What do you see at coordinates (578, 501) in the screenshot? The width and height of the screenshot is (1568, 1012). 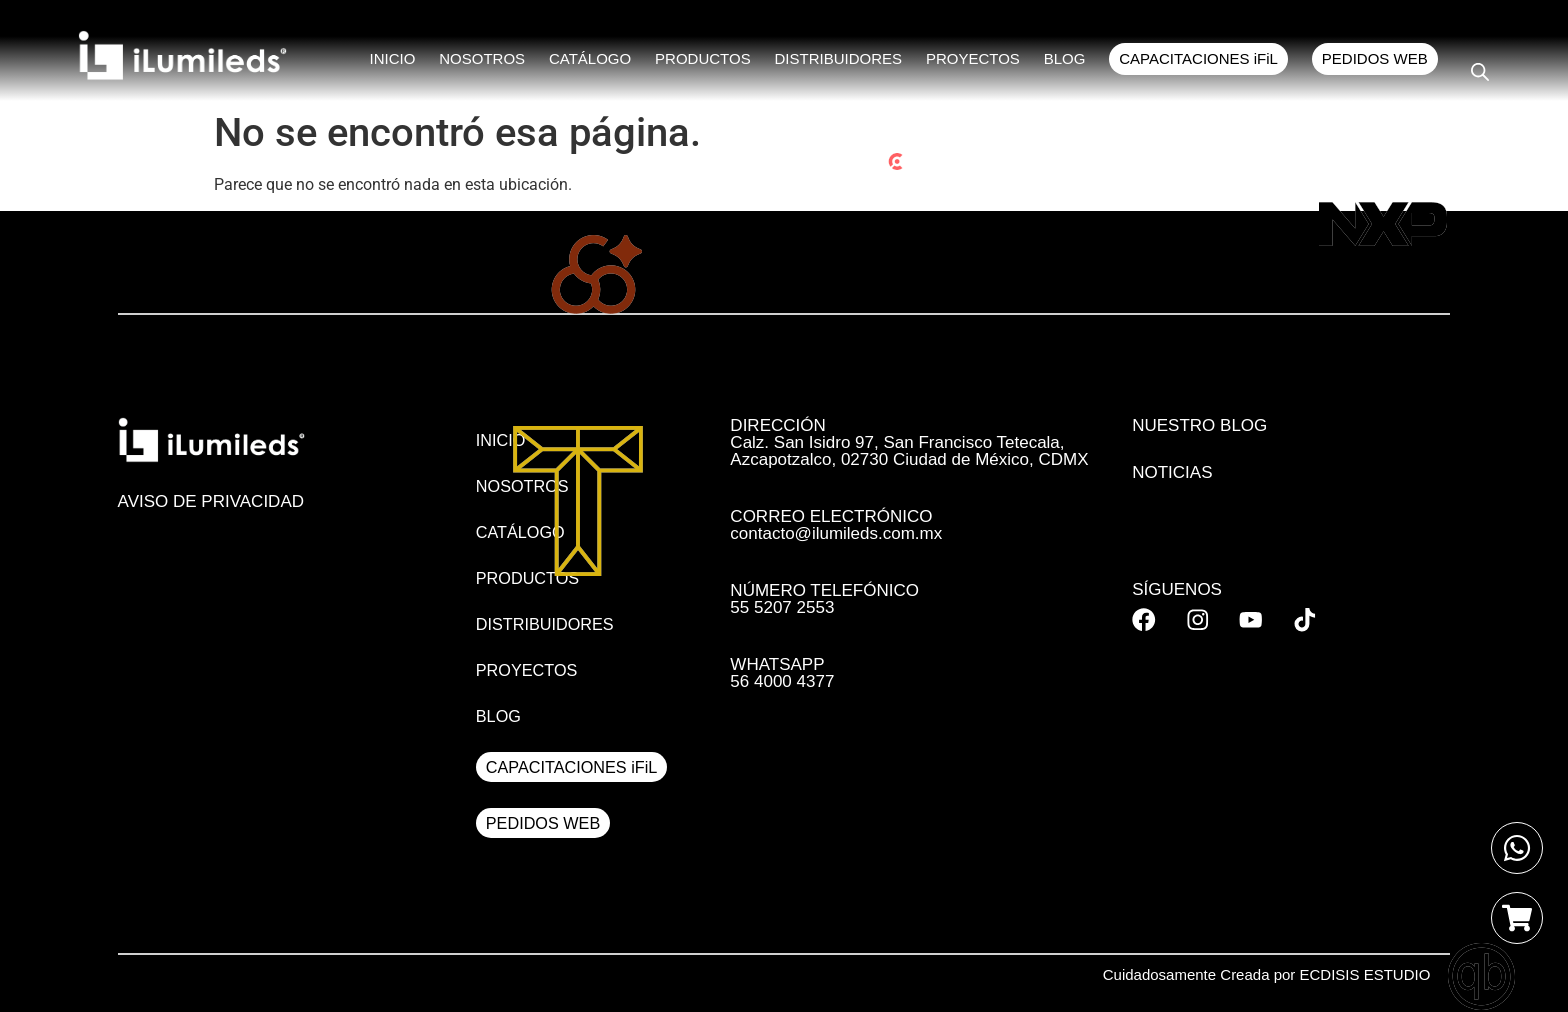 I see `visit talenthouse website or app` at bounding box center [578, 501].